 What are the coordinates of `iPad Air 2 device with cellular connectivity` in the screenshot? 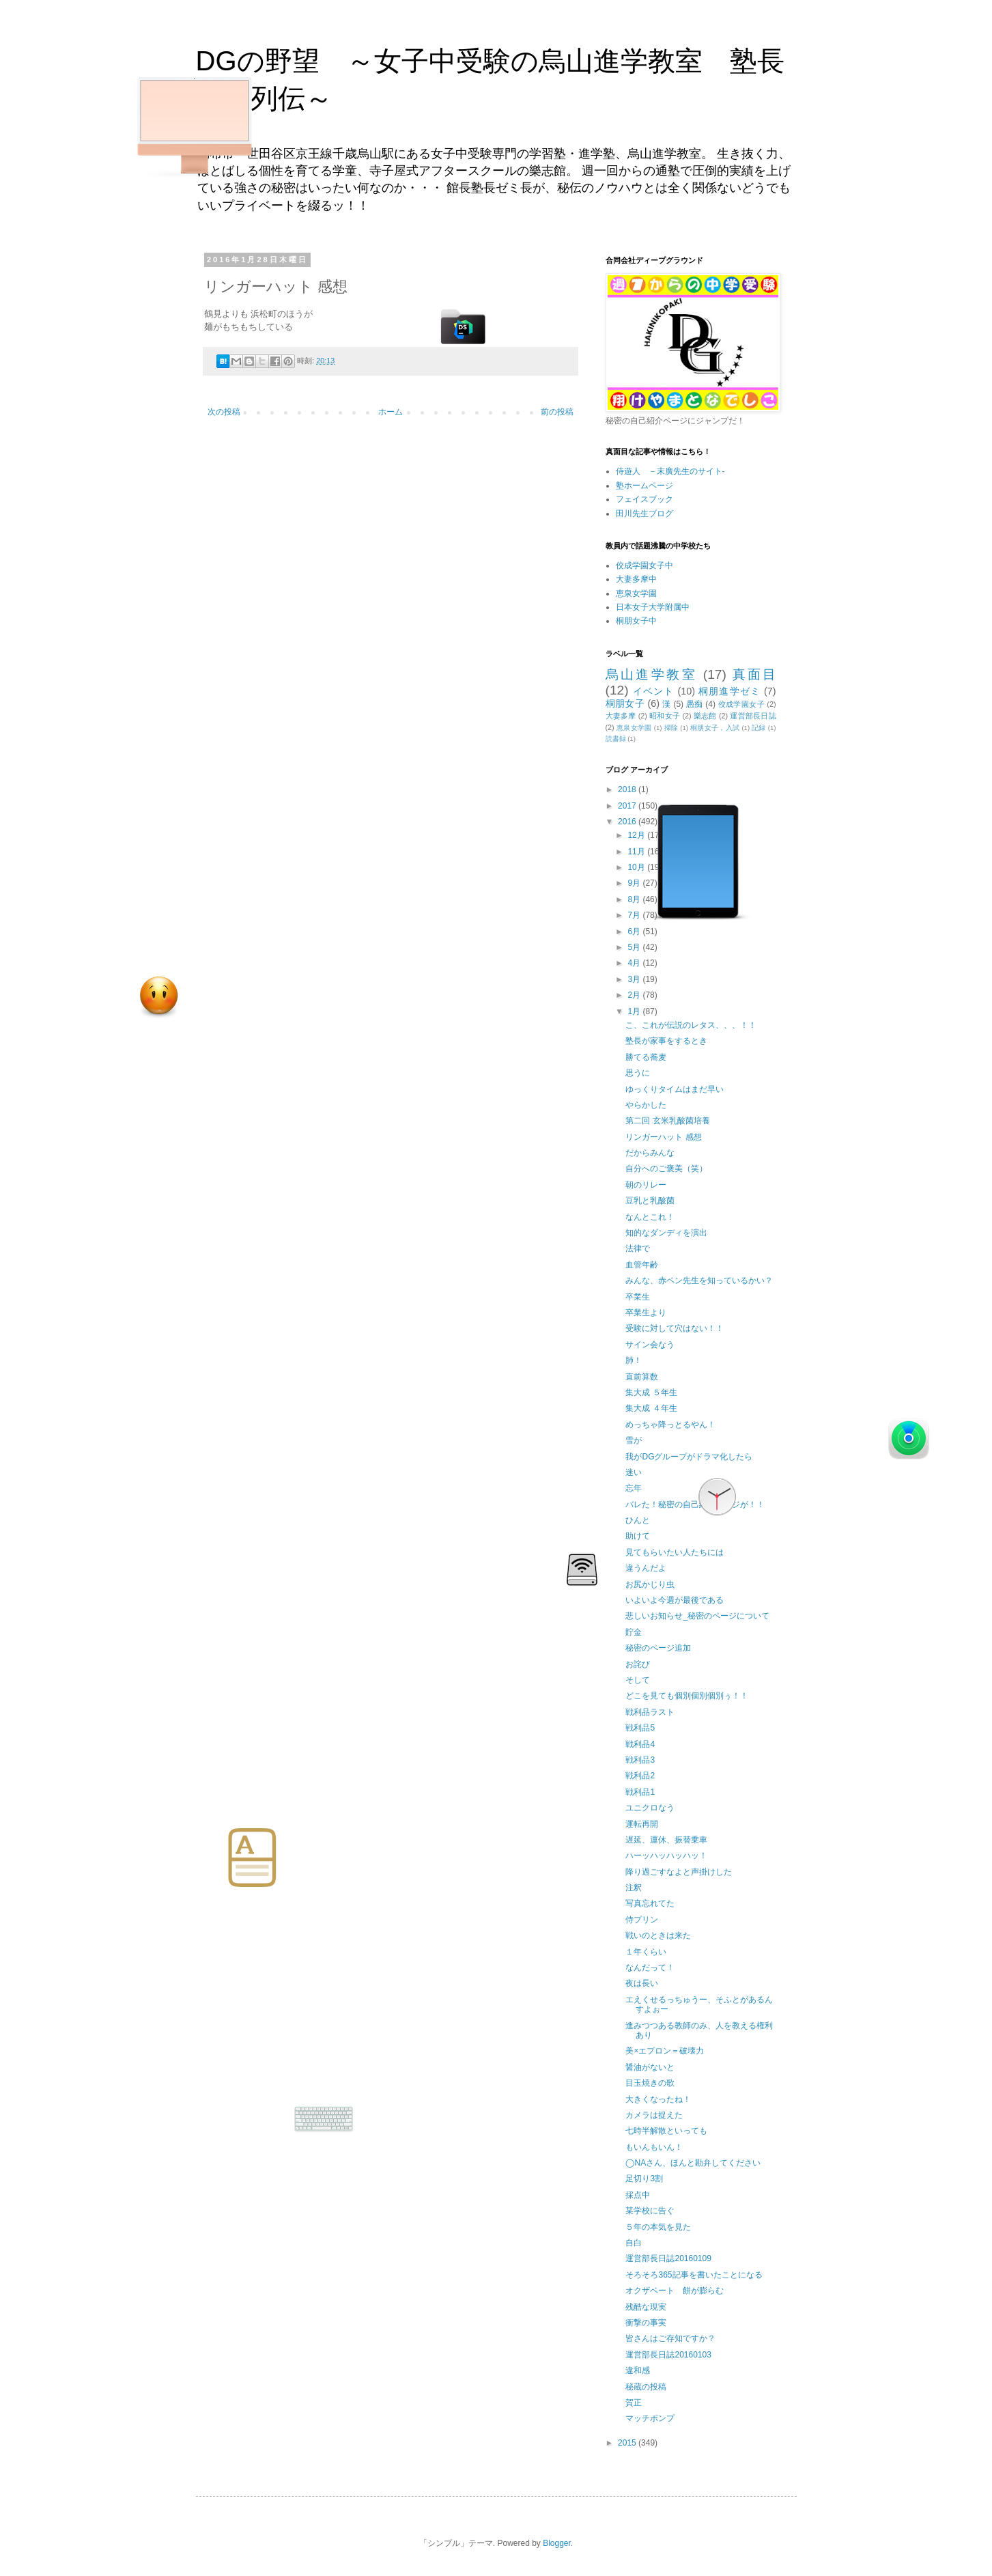 It's located at (698, 860).